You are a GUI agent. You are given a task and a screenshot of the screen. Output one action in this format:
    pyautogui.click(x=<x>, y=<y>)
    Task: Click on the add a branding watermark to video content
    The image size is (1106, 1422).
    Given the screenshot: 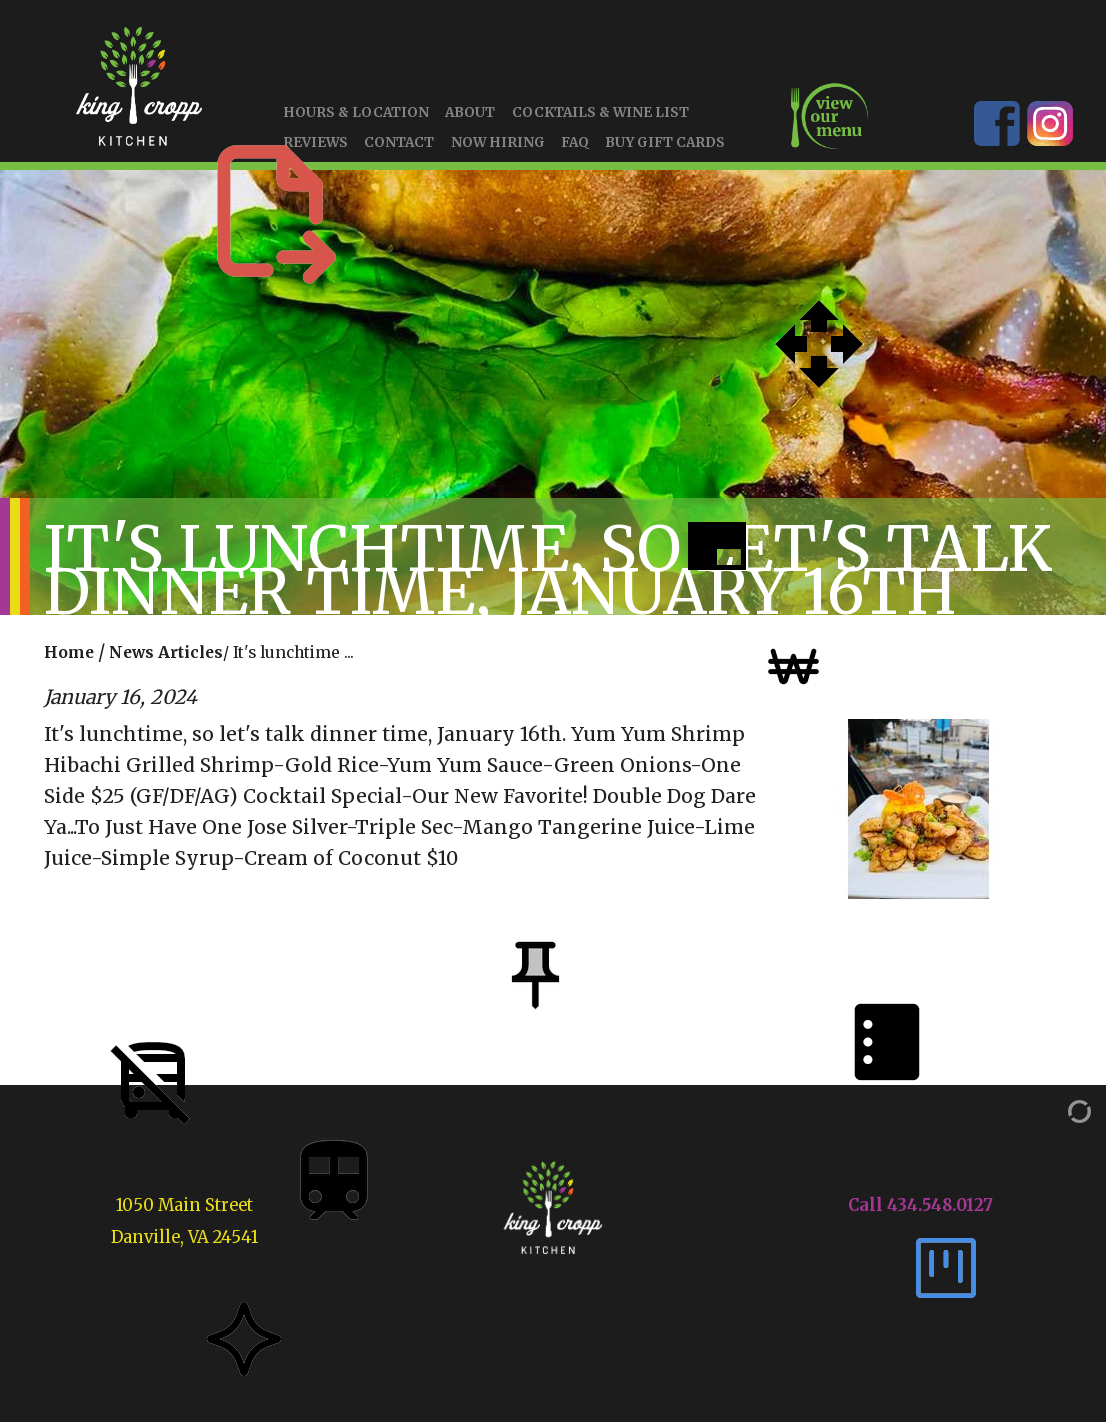 What is the action you would take?
    pyautogui.click(x=717, y=546)
    